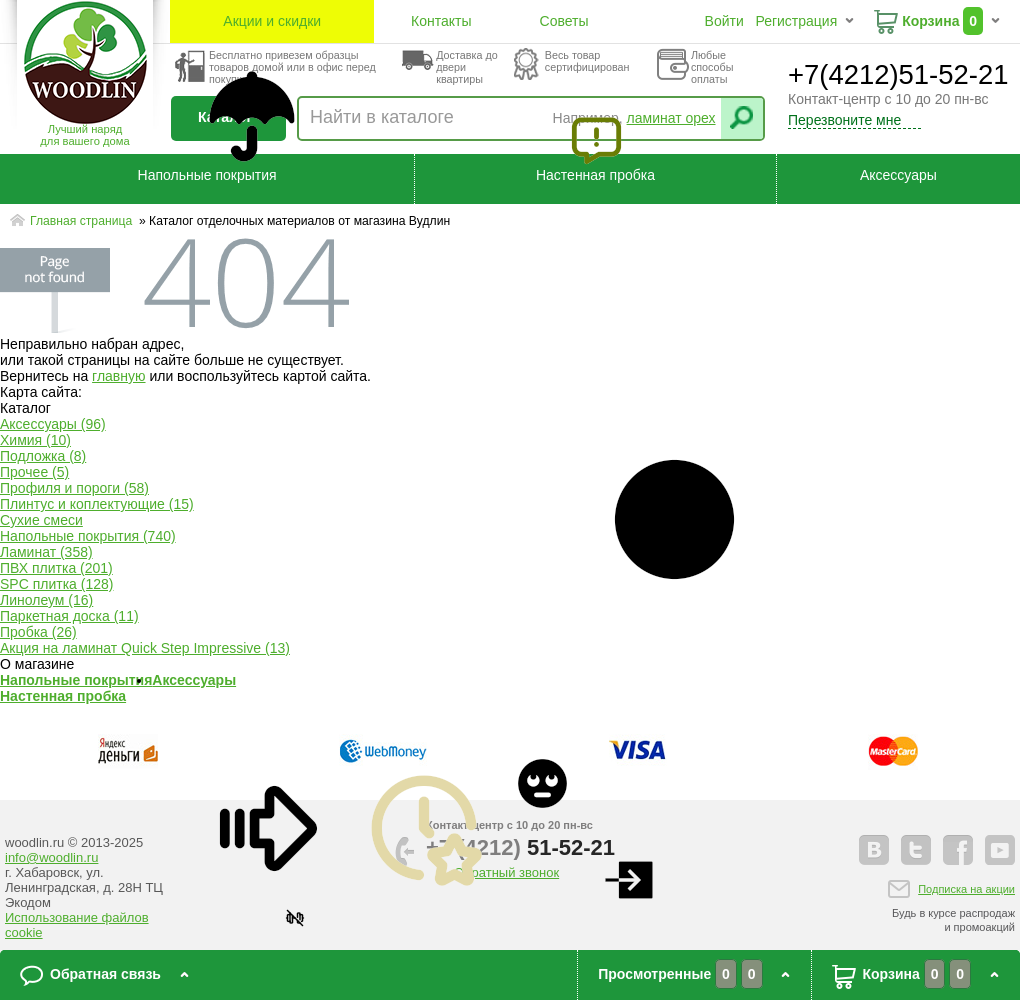  What do you see at coordinates (424, 828) in the screenshot?
I see `add event to favorites` at bounding box center [424, 828].